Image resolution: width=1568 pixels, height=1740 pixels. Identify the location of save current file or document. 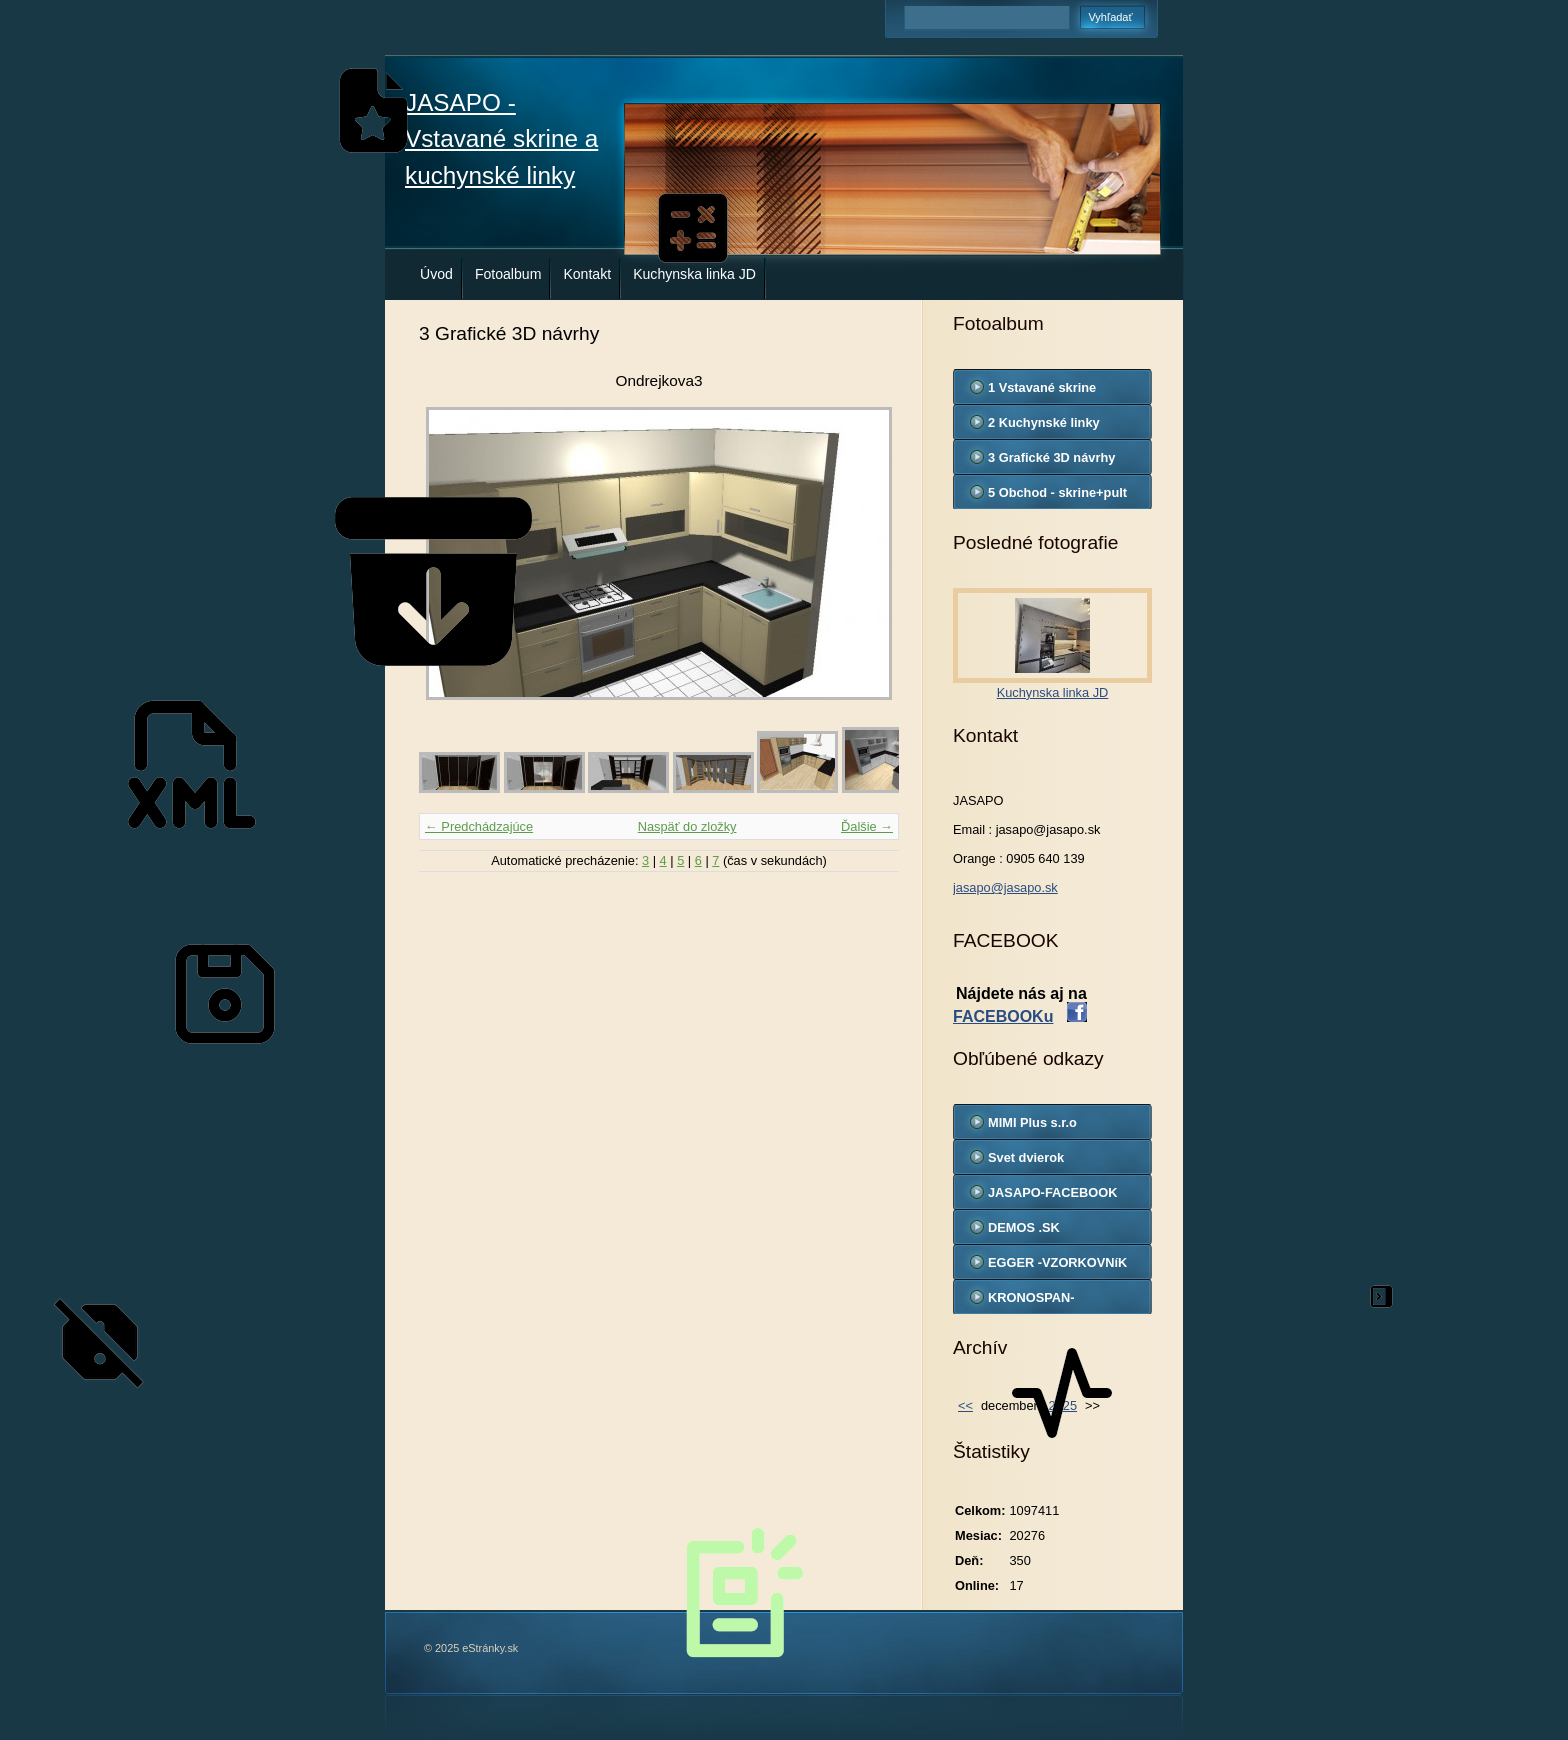
(225, 994).